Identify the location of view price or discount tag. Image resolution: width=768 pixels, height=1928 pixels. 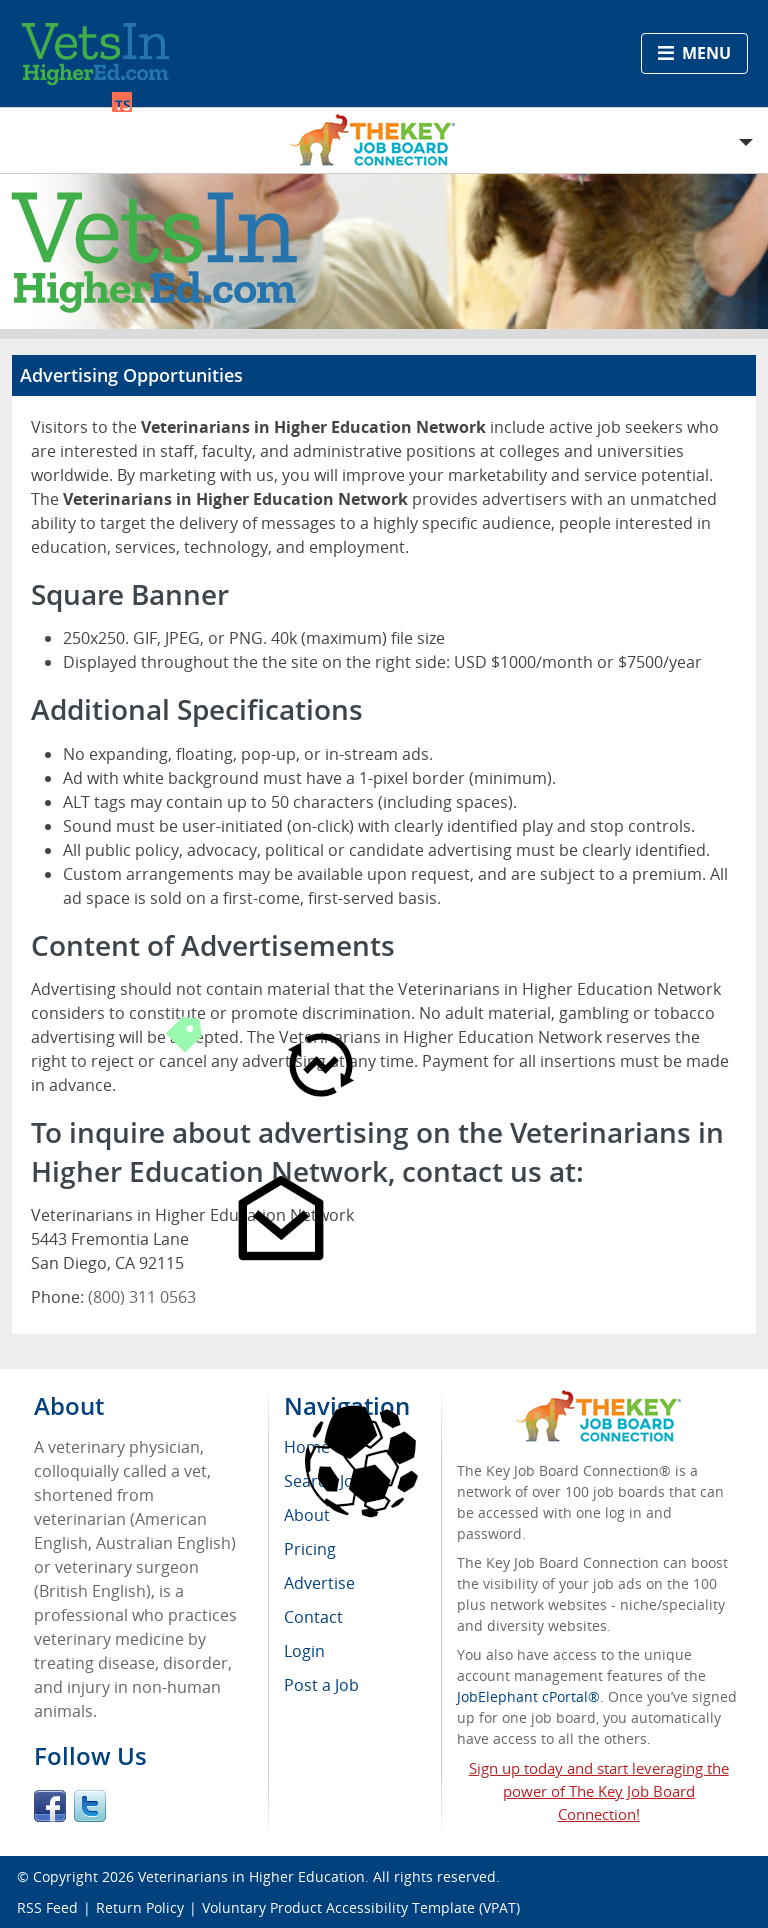
(184, 1033).